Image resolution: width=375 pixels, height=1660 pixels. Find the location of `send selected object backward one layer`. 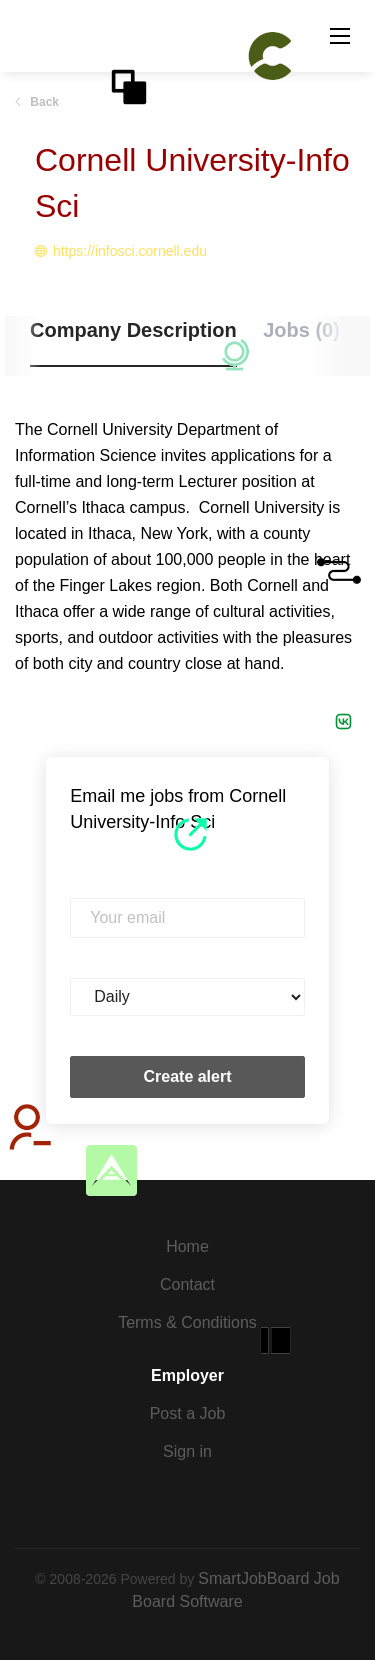

send selected object backward one layer is located at coordinates (129, 87).